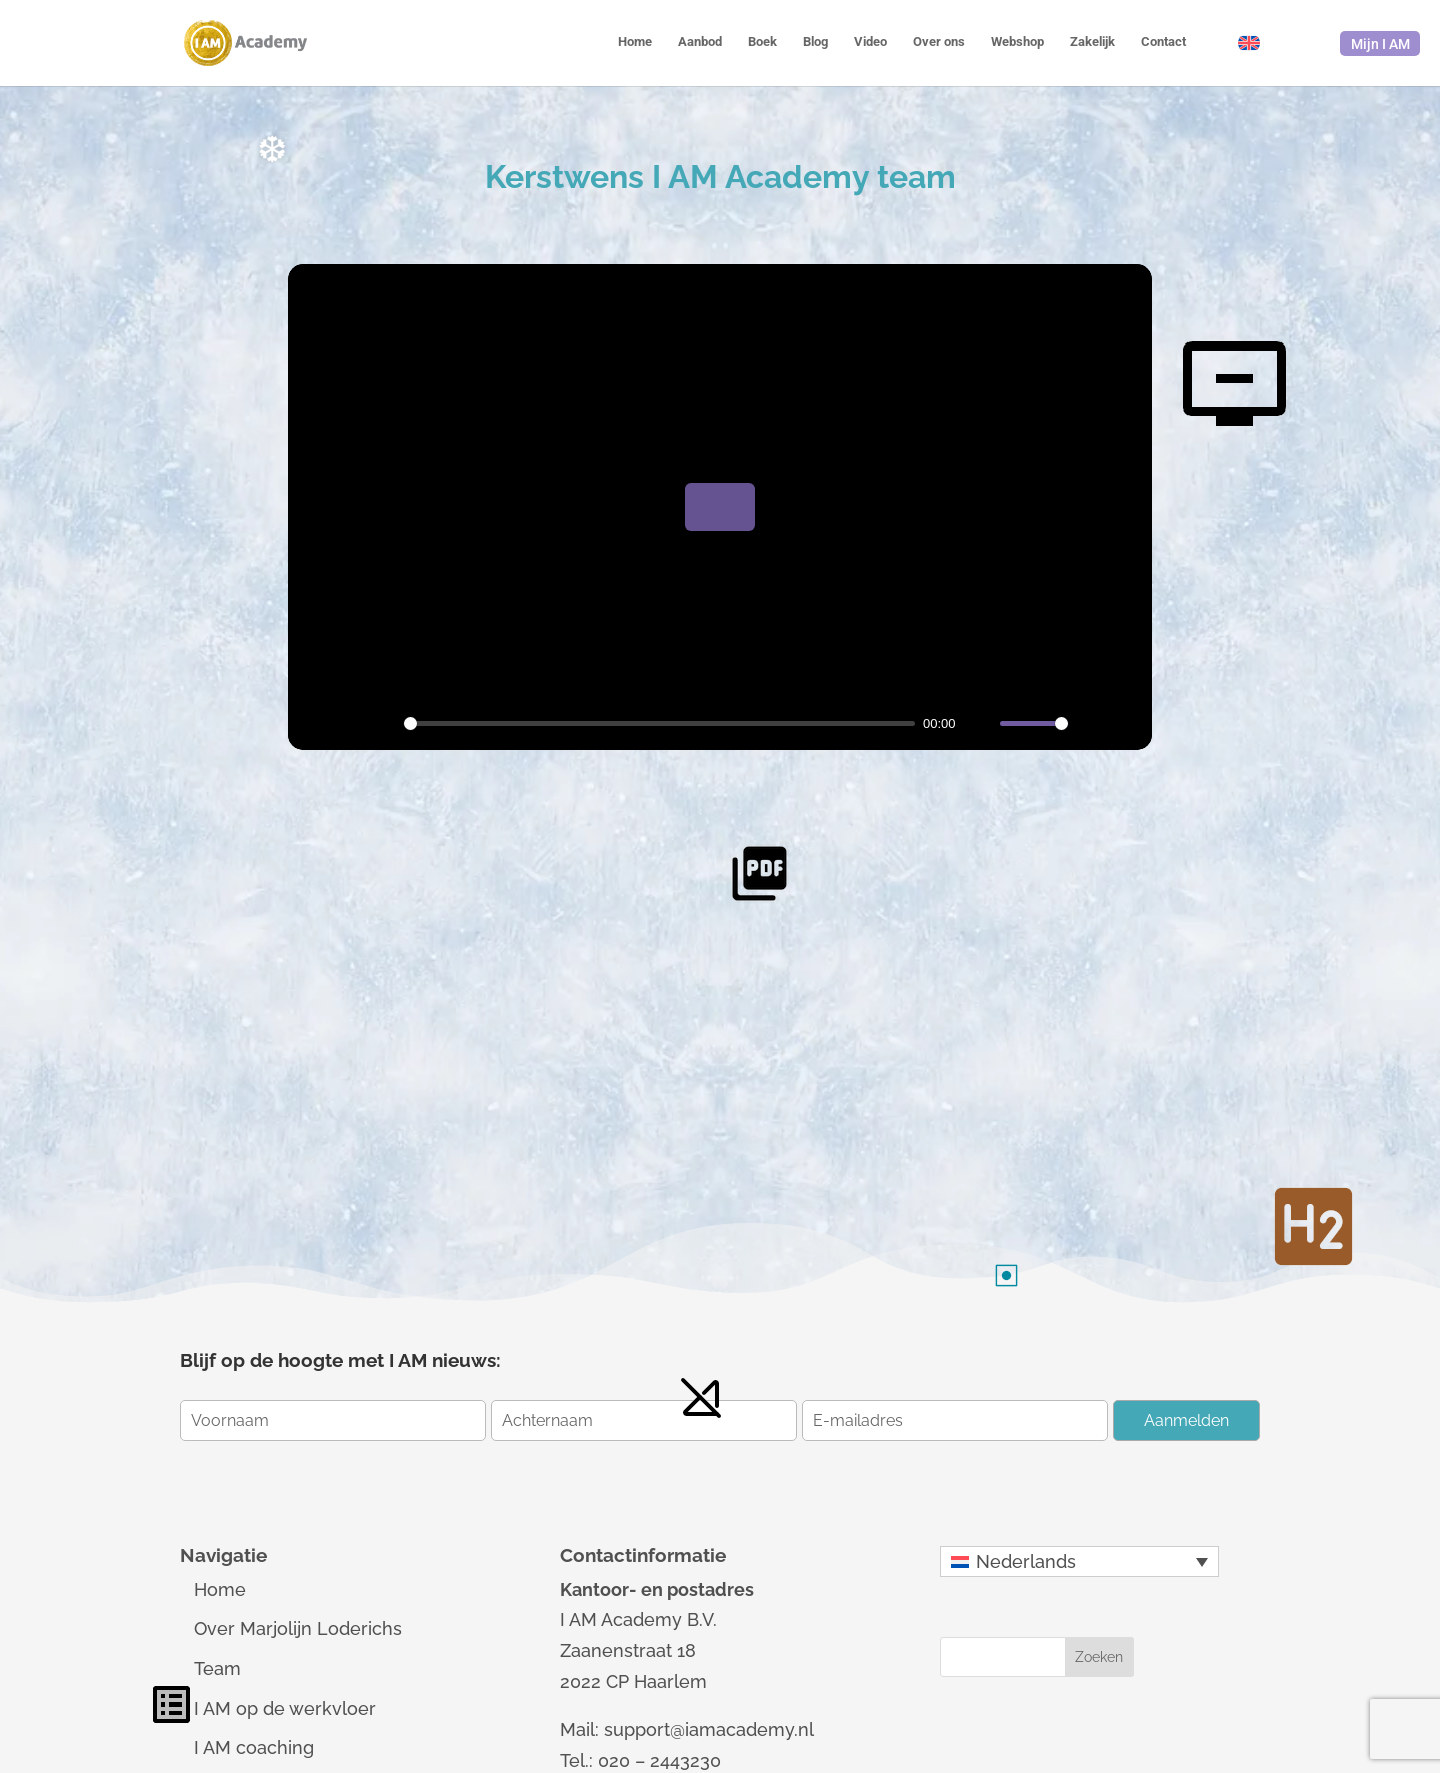 This screenshot has width=1440, height=1773. Describe the element at coordinates (1313, 1226) in the screenshot. I see `format text as heading level 2` at that location.